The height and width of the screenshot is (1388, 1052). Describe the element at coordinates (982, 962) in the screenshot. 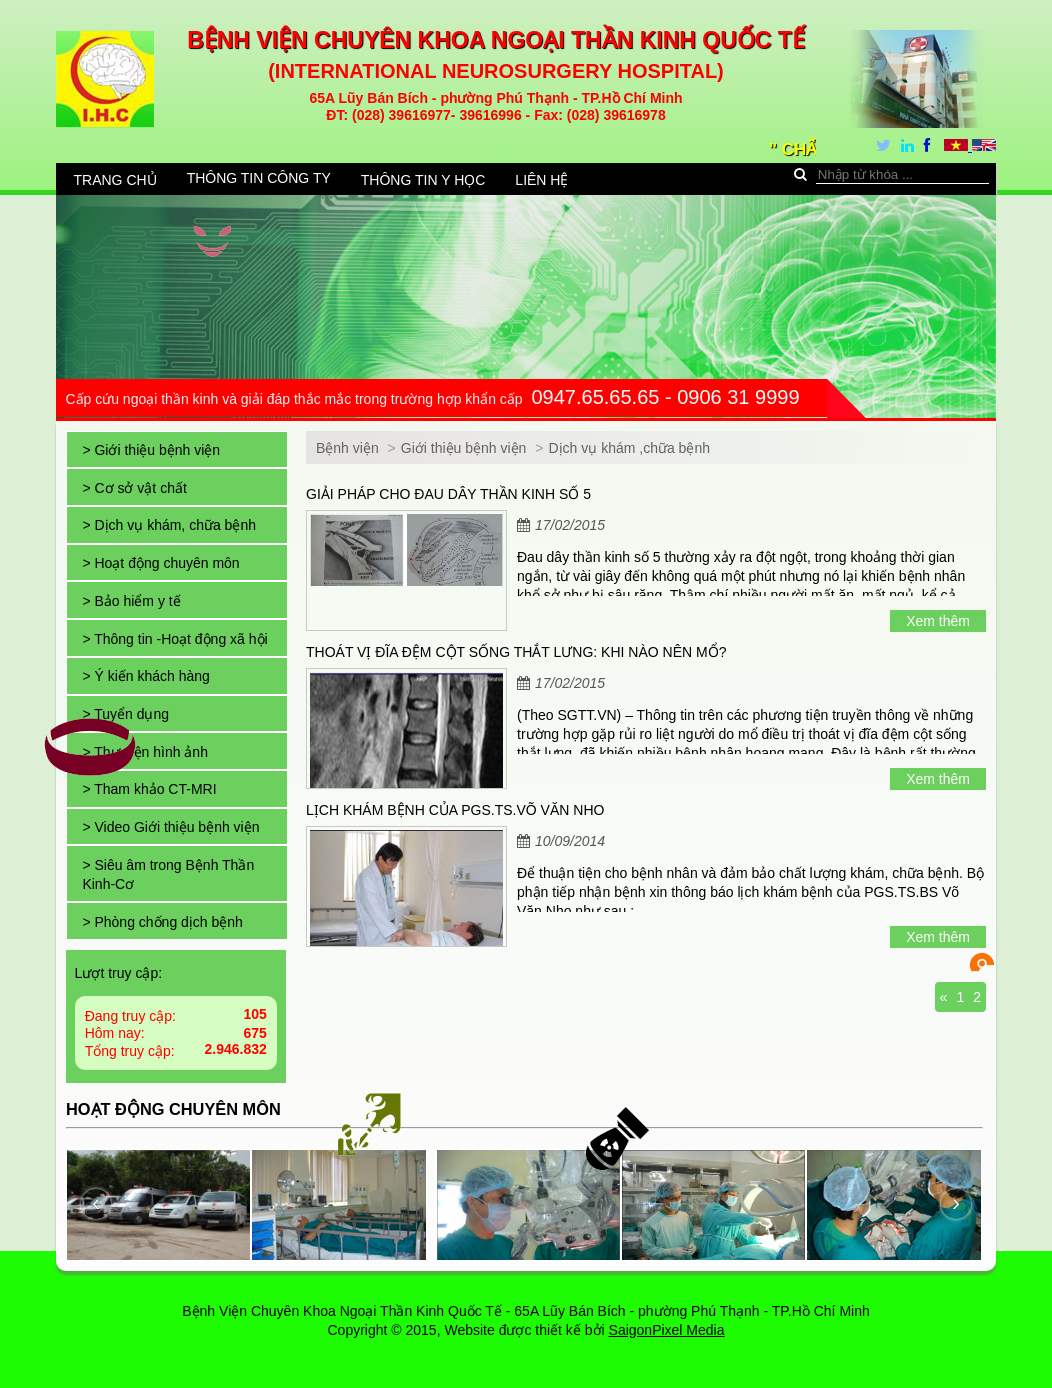

I see `access player armor or equipment settings` at that location.